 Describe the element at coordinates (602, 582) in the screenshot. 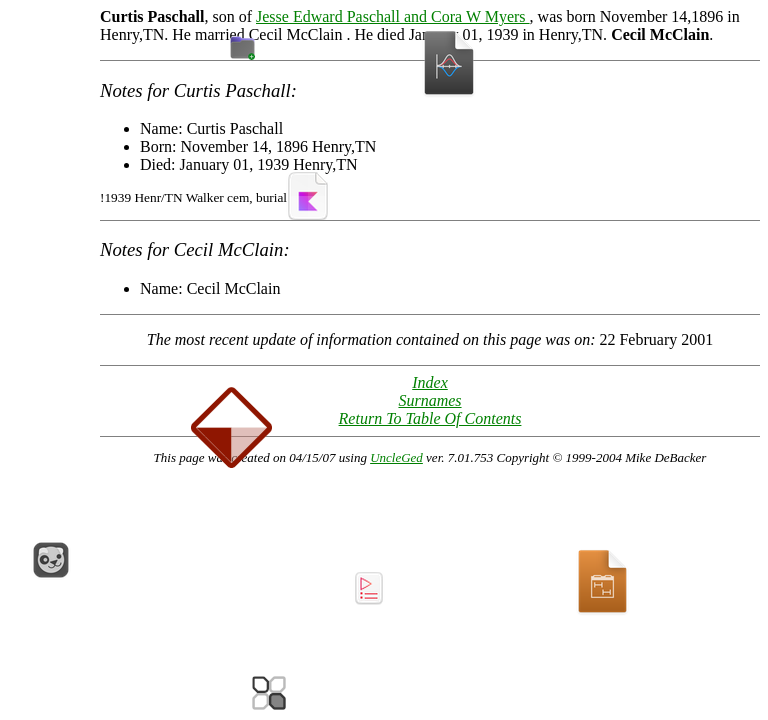

I see `a kplato project management file` at that location.